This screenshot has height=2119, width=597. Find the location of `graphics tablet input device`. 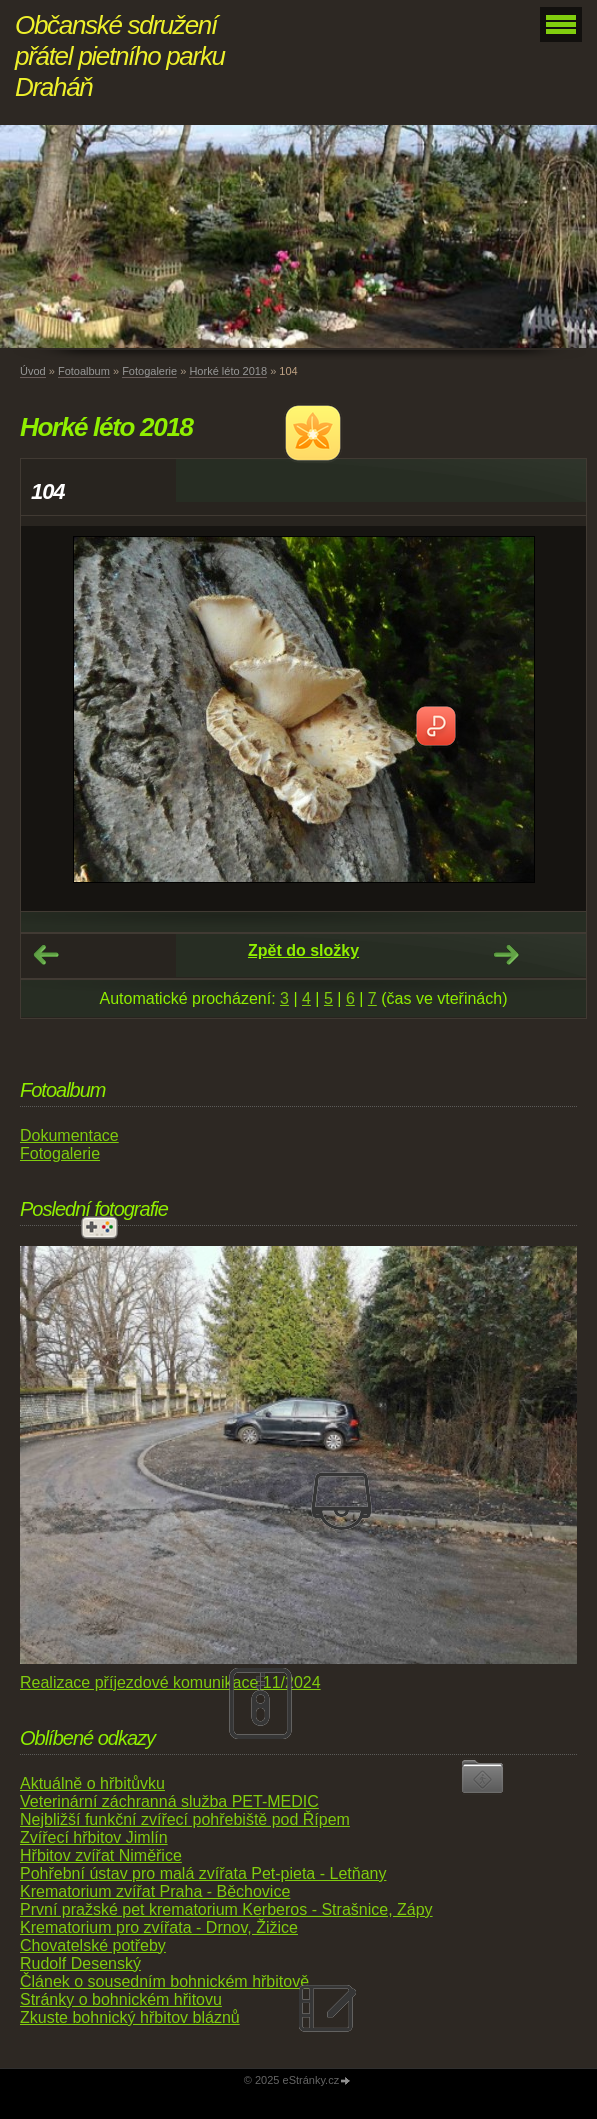

graphics tablet input device is located at coordinates (327, 2006).